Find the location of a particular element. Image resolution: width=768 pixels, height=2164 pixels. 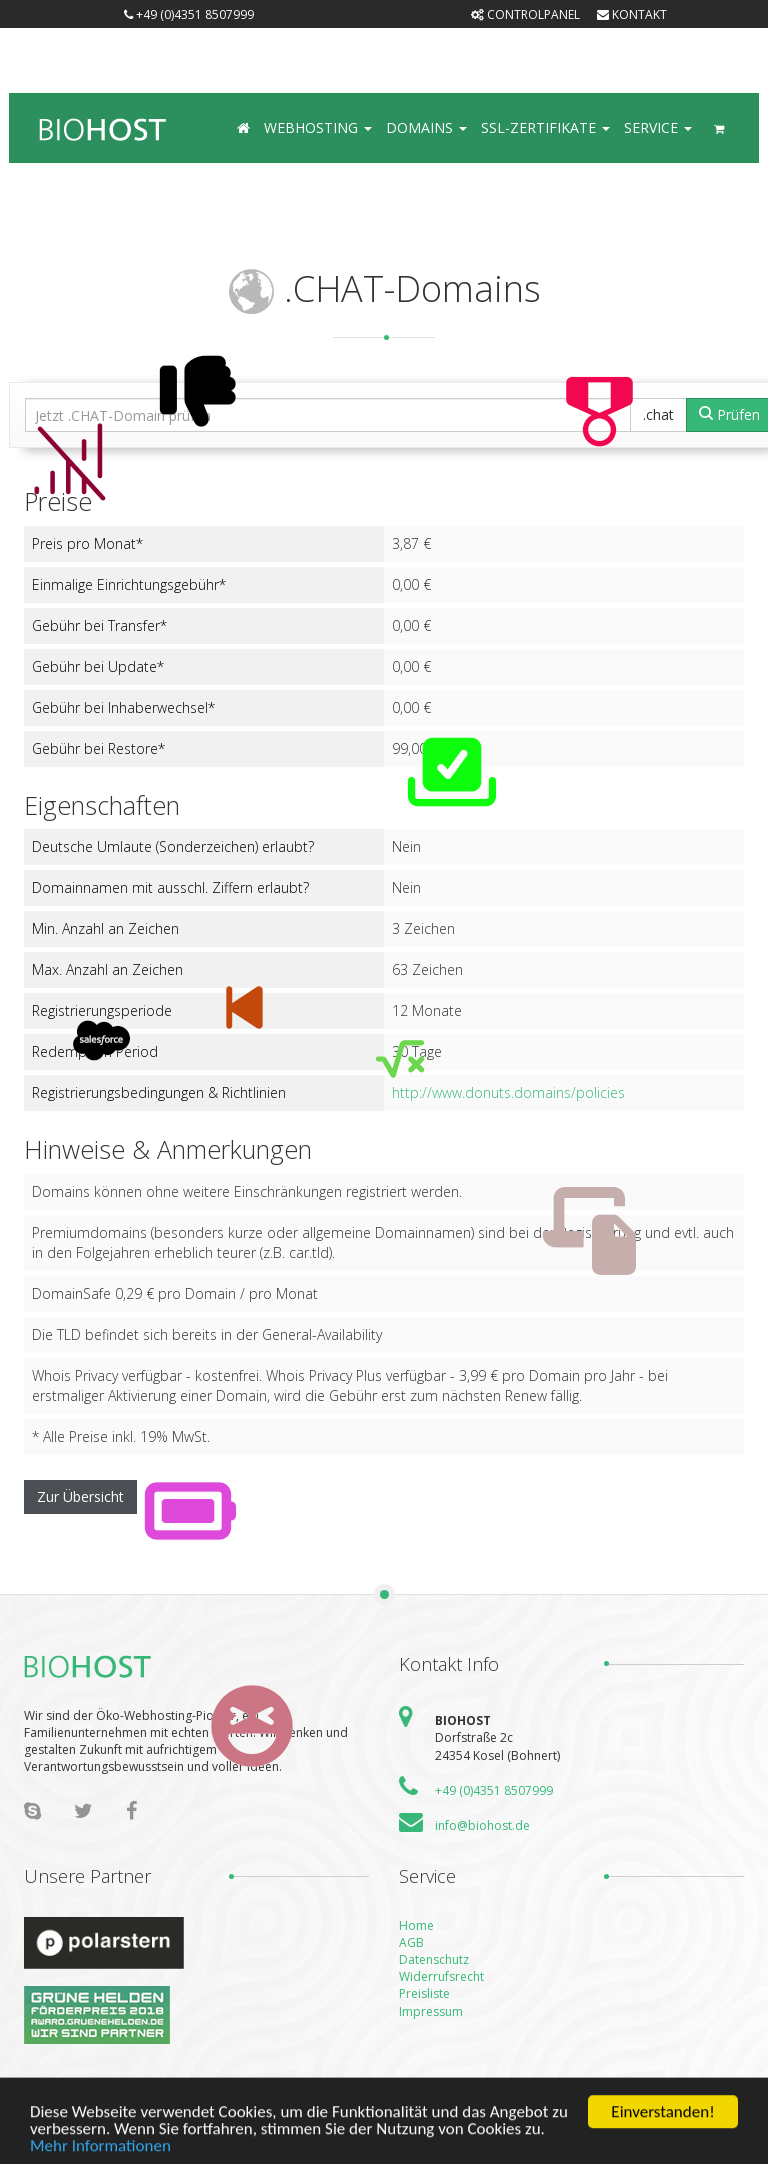

indicates current battery level is located at coordinates (188, 1511).